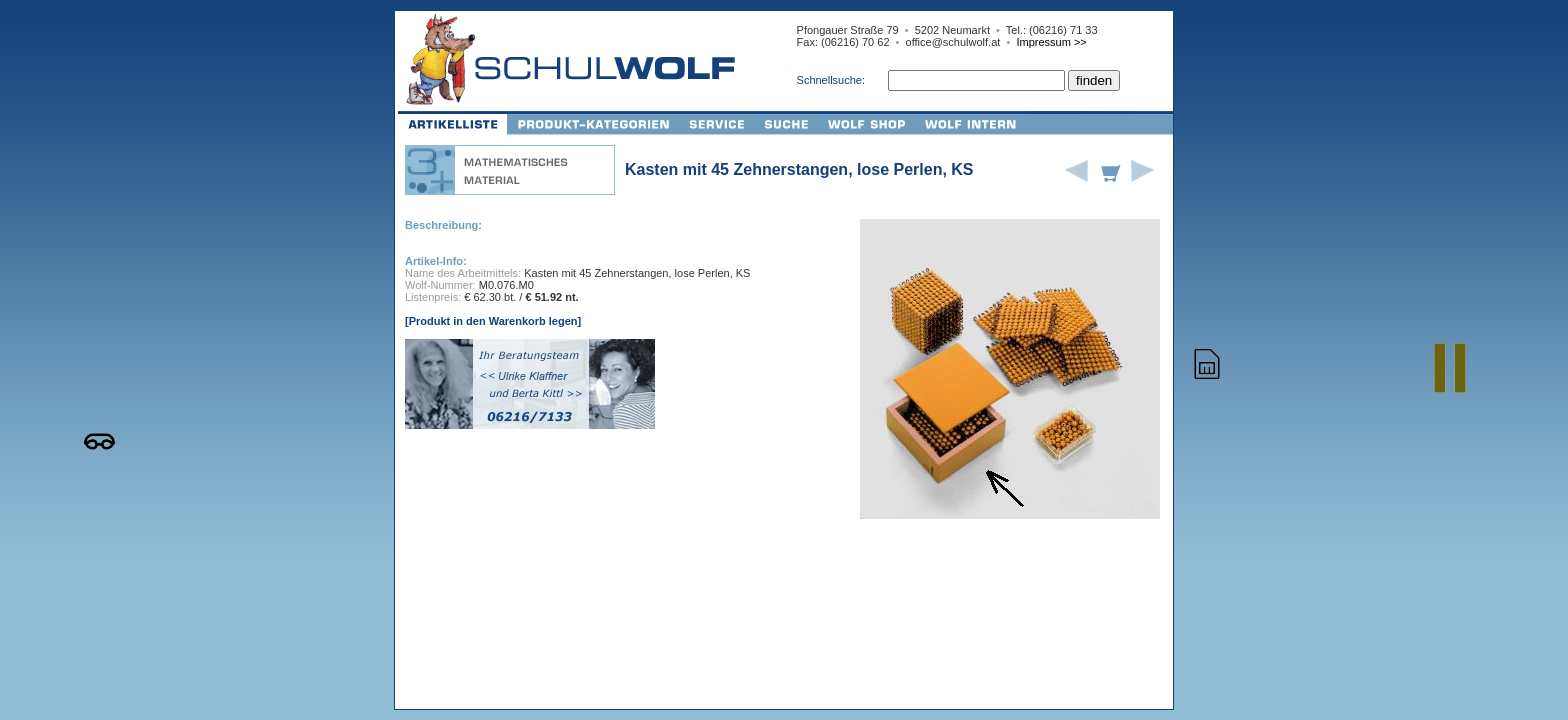  What do you see at coordinates (99, 441) in the screenshot?
I see `access swimming or diving activity settings` at bounding box center [99, 441].